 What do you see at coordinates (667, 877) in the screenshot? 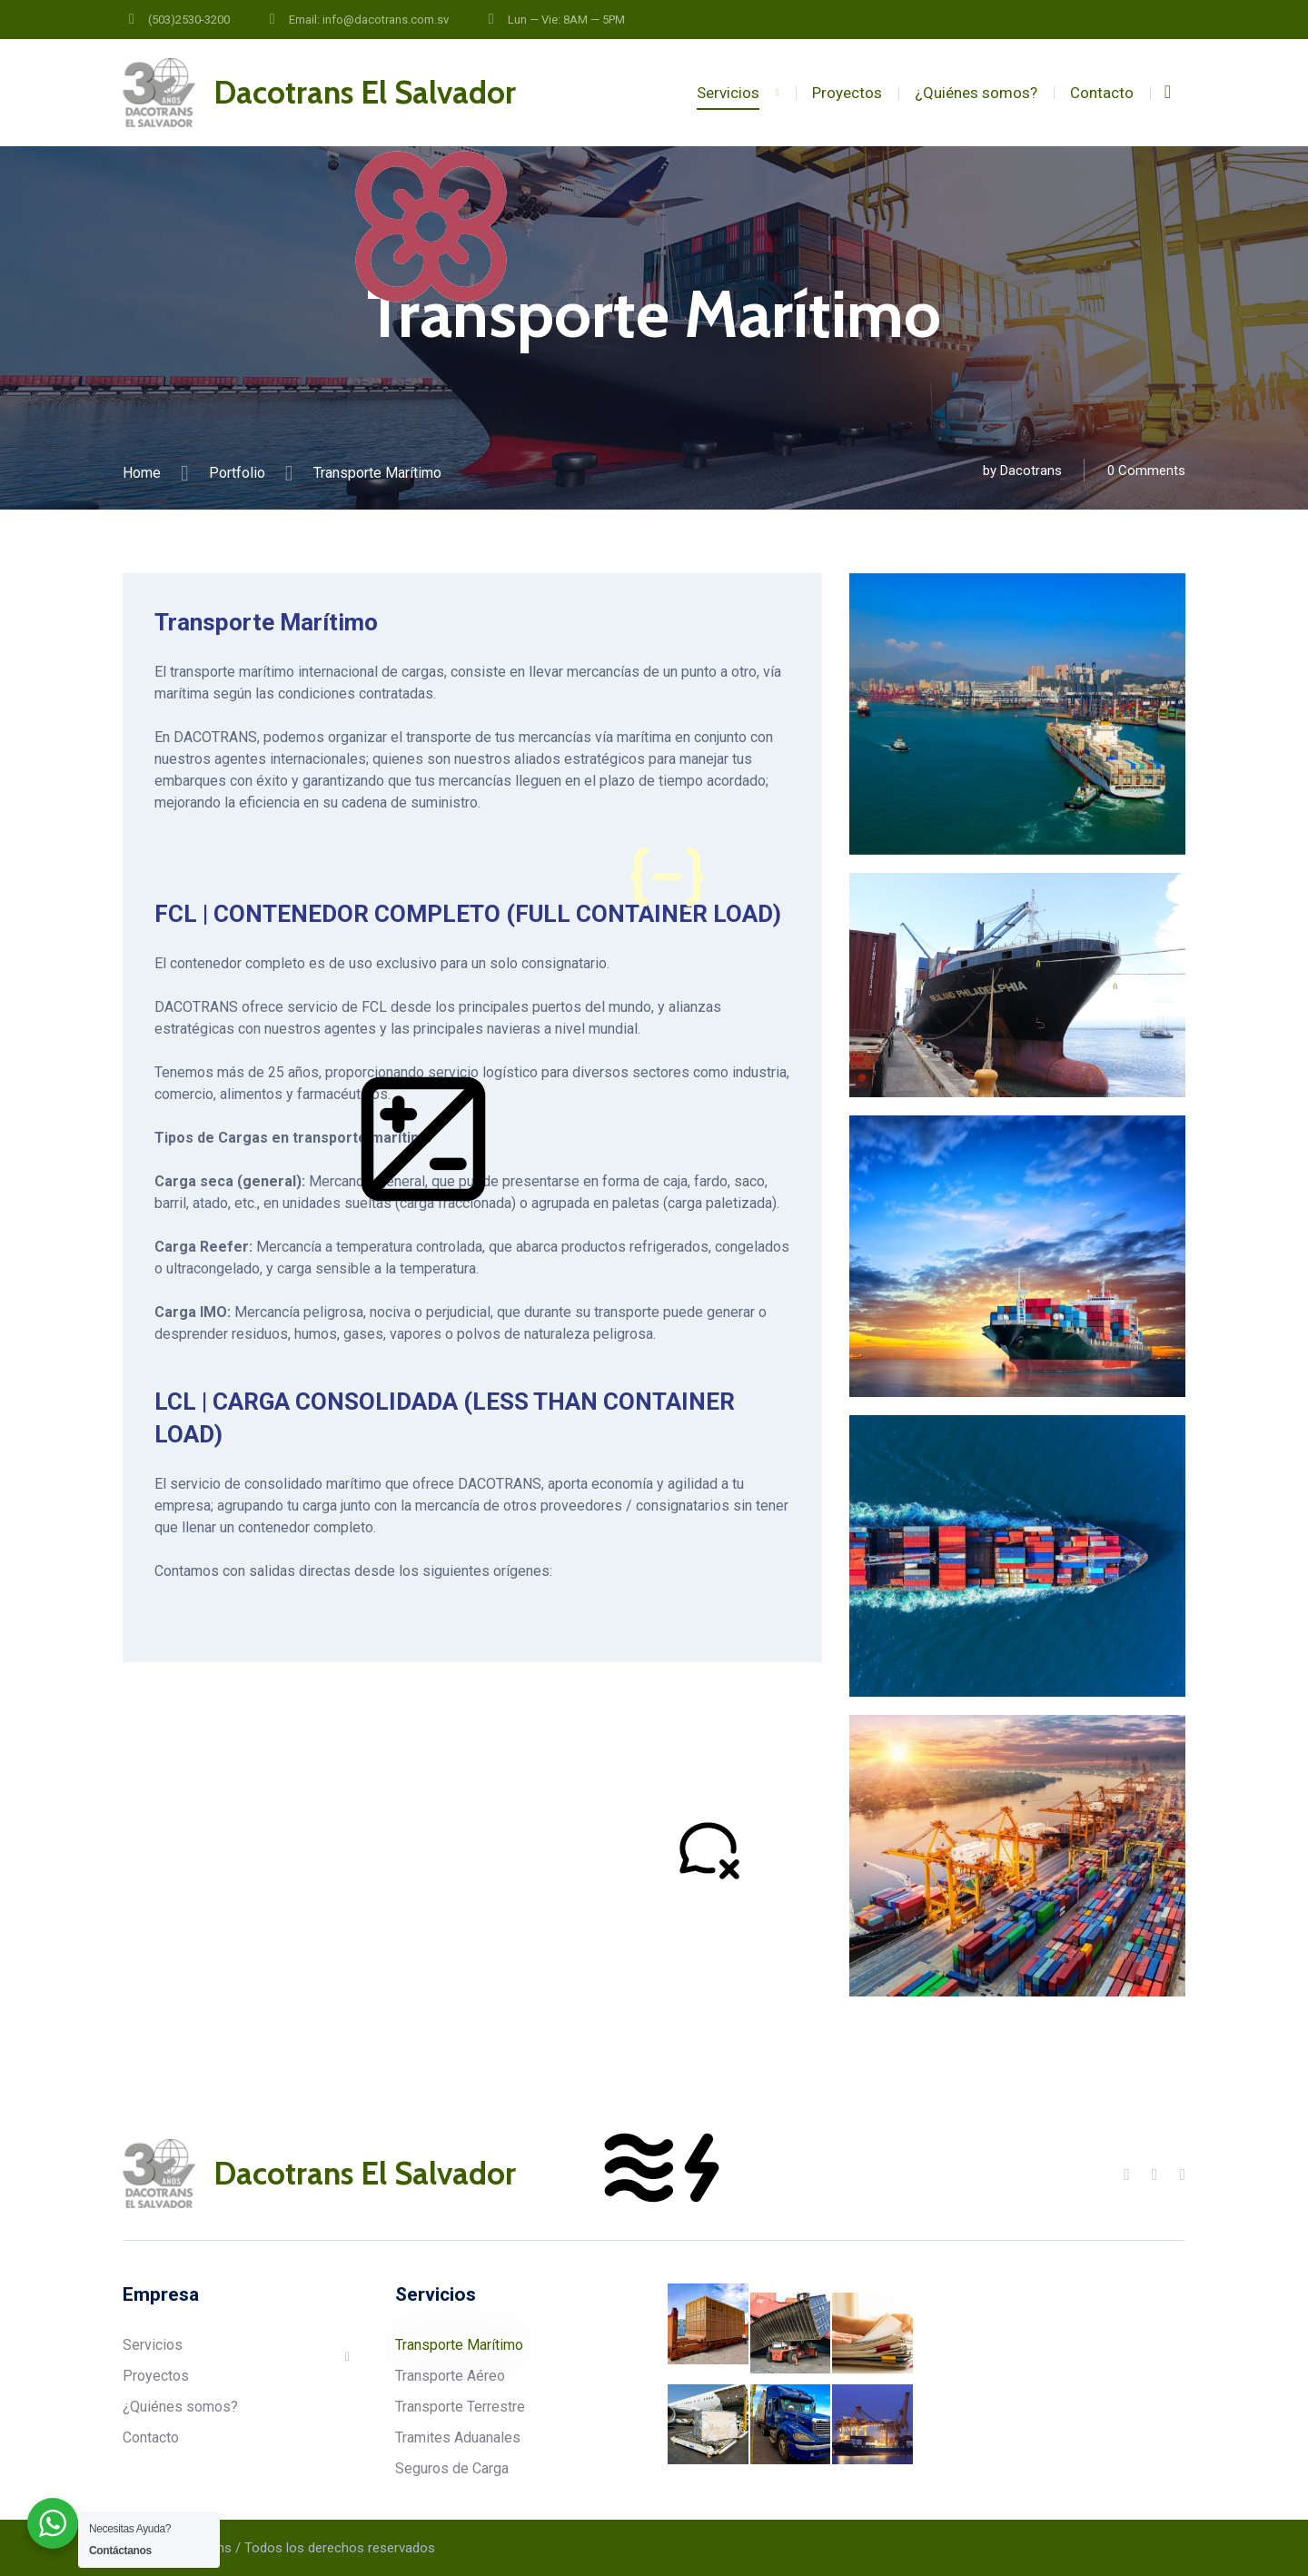
I see `remove a code block or snippet` at bounding box center [667, 877].